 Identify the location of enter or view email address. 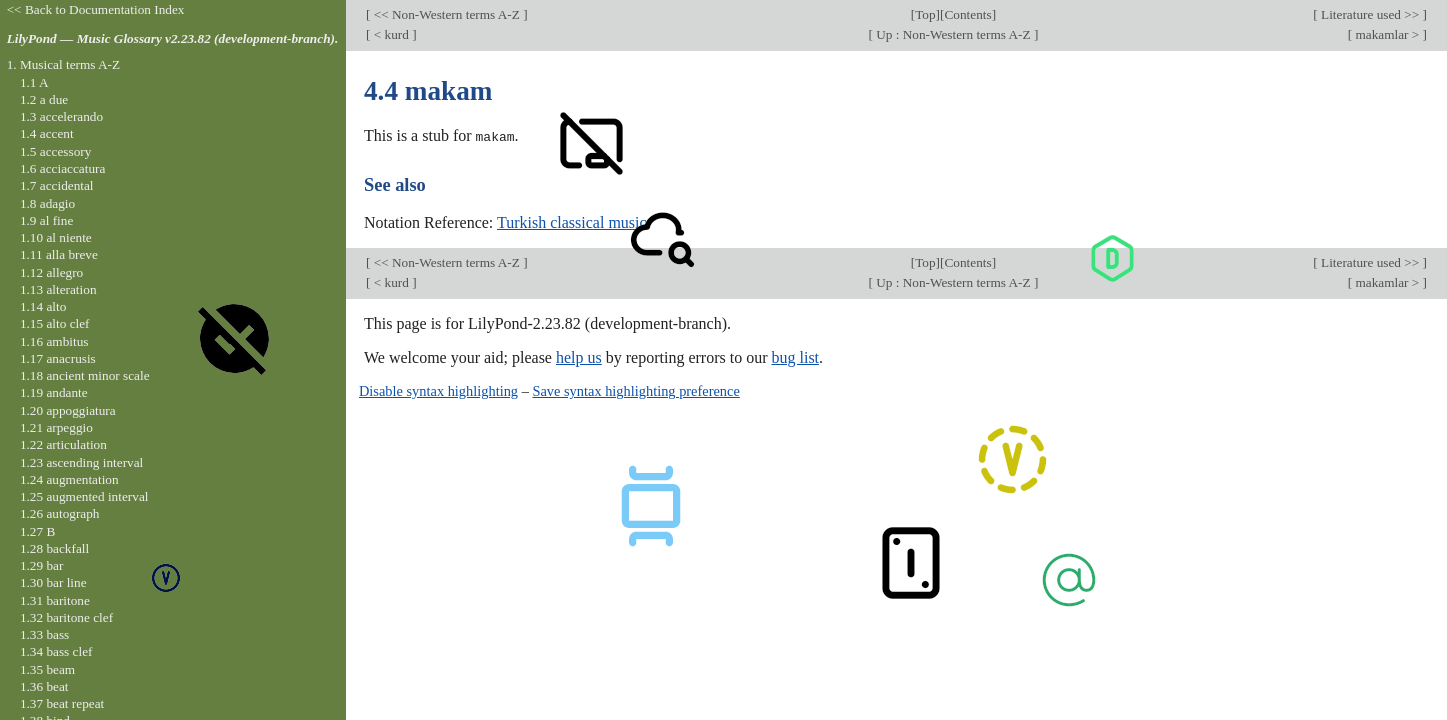
(1069, 580).